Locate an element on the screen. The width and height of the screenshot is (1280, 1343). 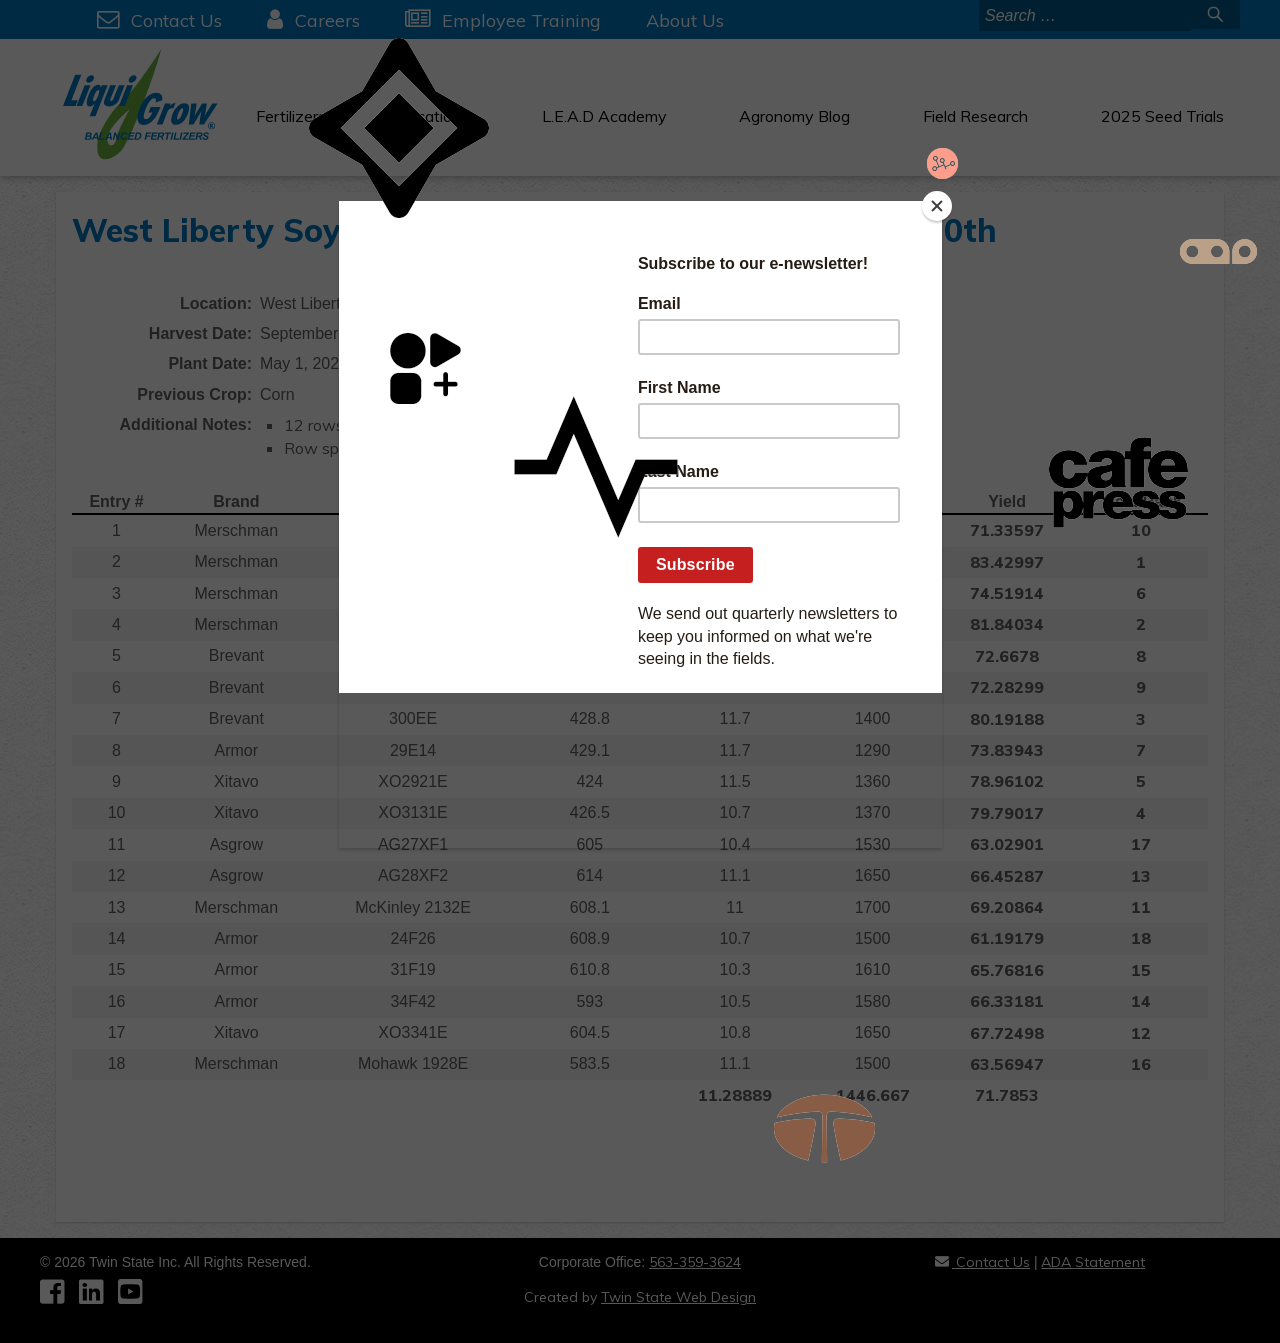
open the flathub app store is located at coordinates (425, 368).